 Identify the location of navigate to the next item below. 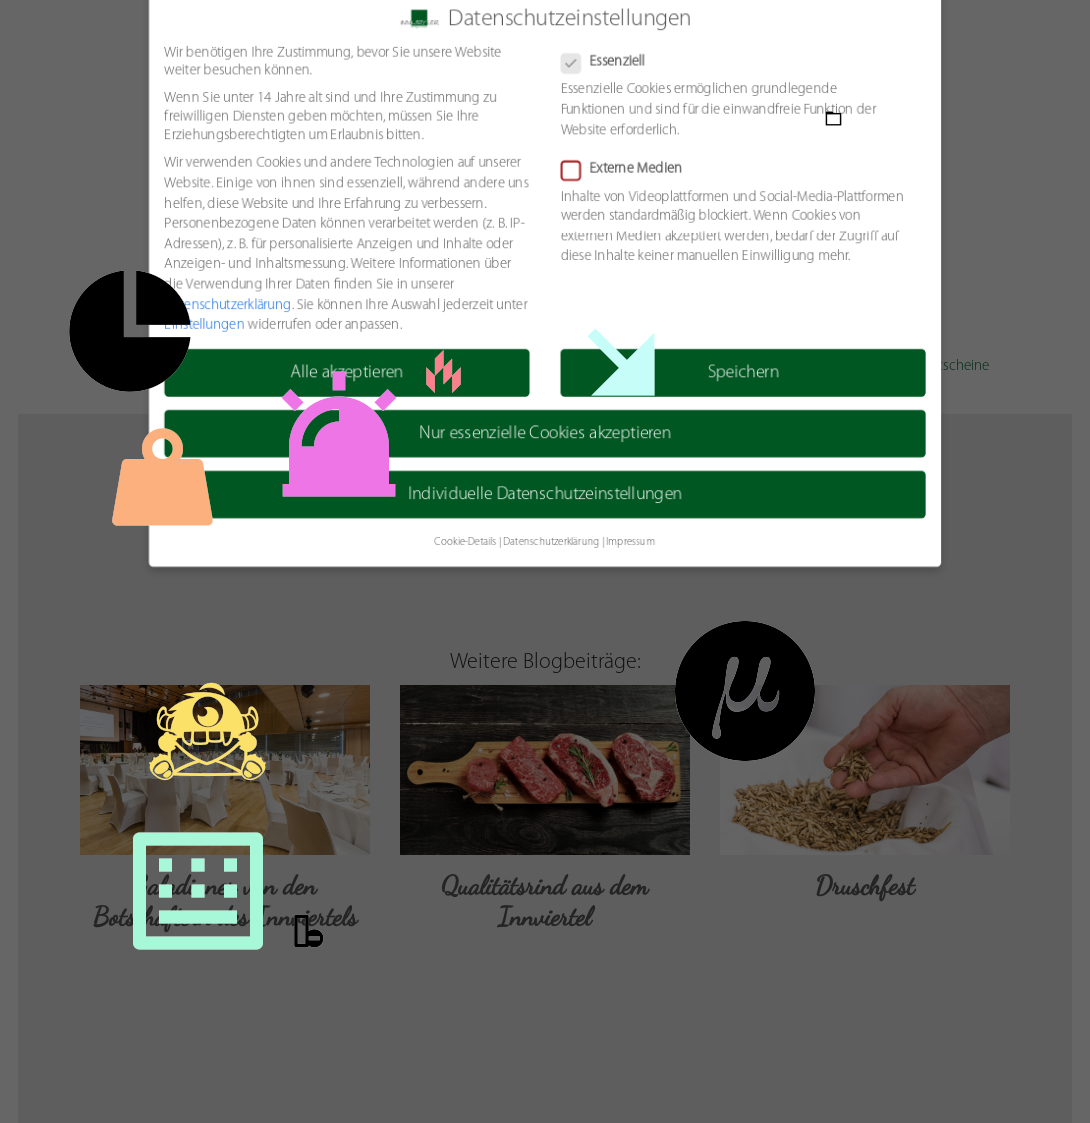
(621, 362).